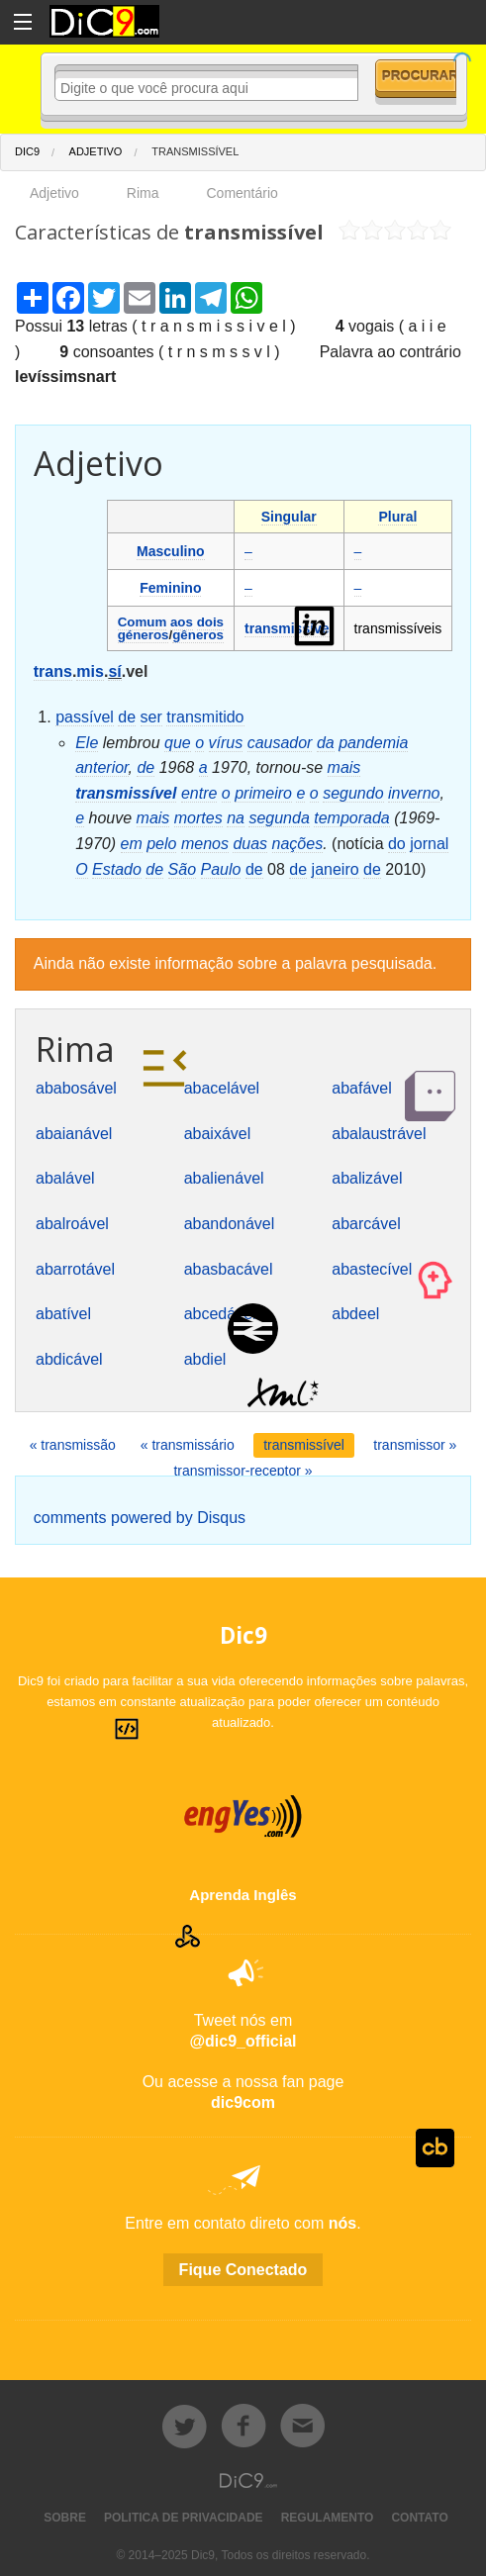 This screenshot has width=486, height=2576. I want to click on open crunchbase website or app, so click(435, 2147).